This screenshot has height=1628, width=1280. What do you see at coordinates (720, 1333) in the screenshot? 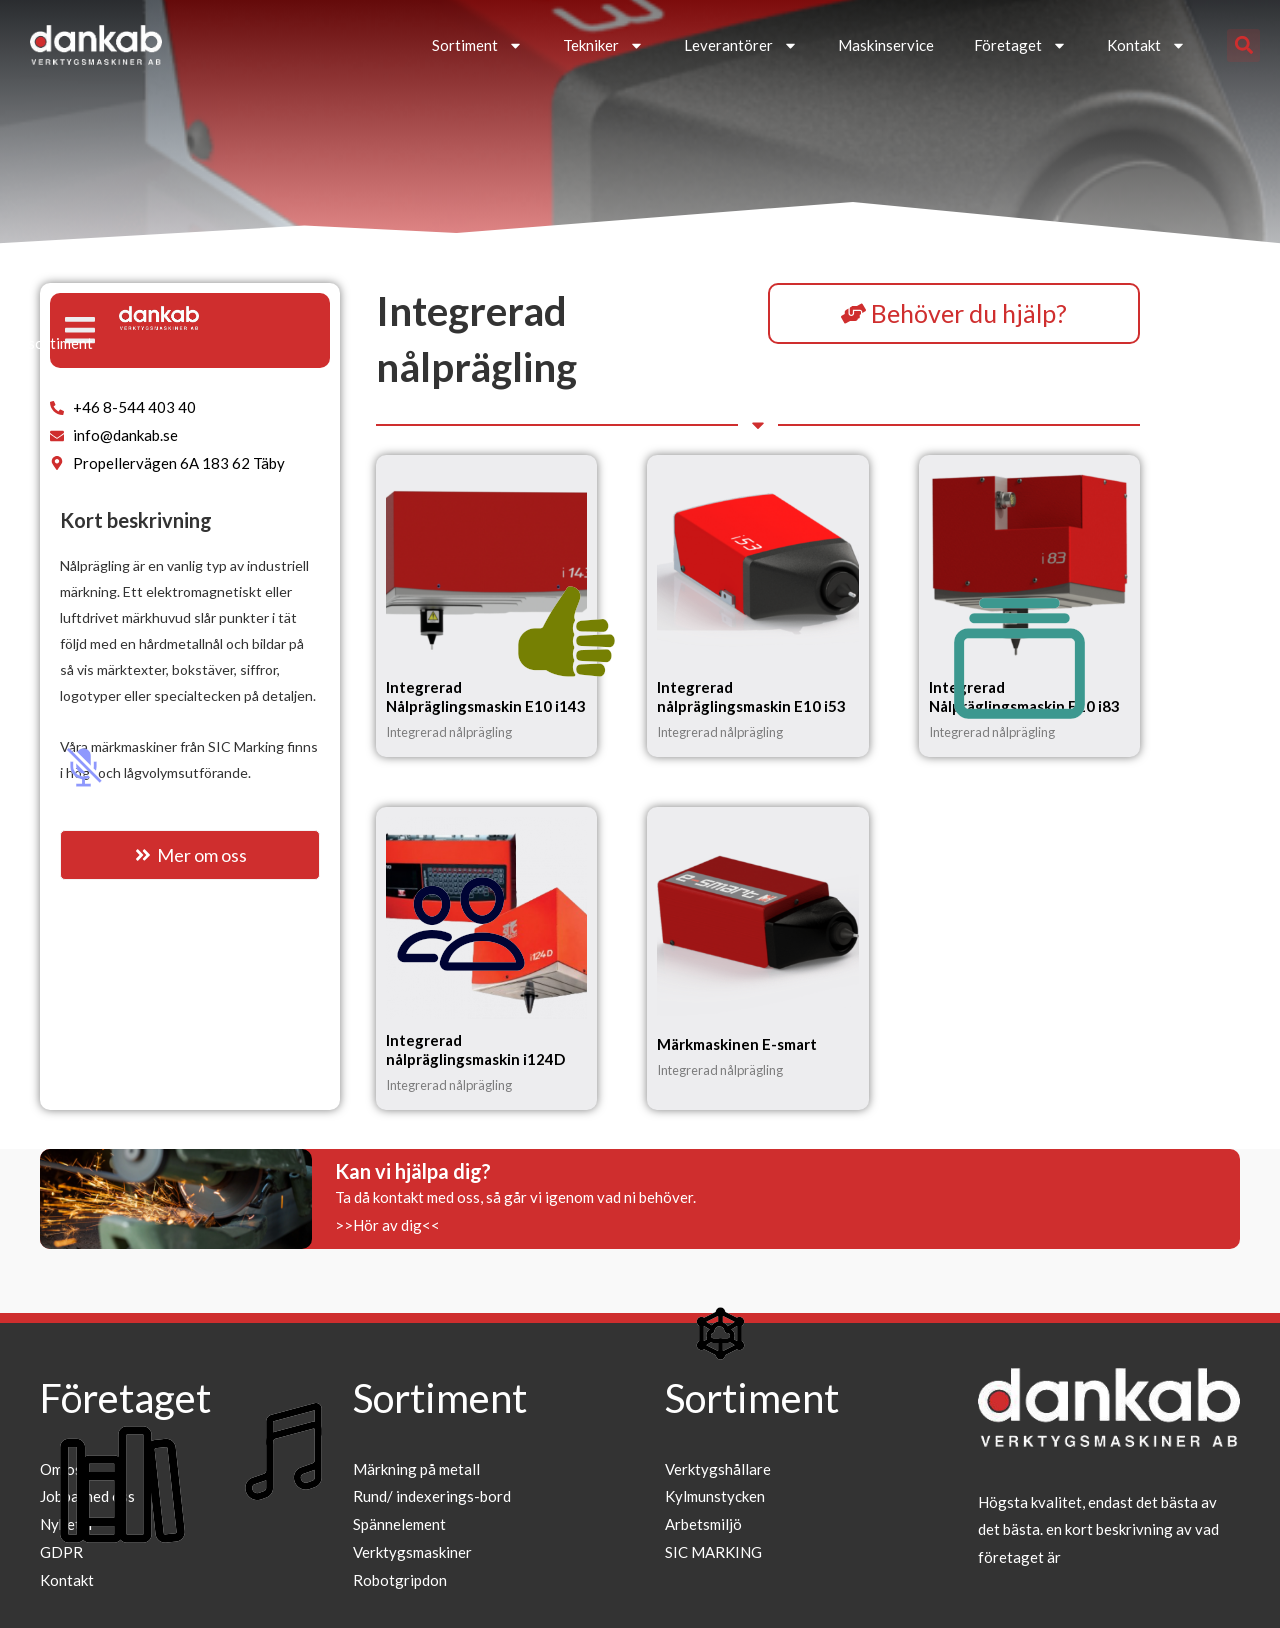
I see `storj decentralized cloud storage logo` at bounding box center [720, 1333].